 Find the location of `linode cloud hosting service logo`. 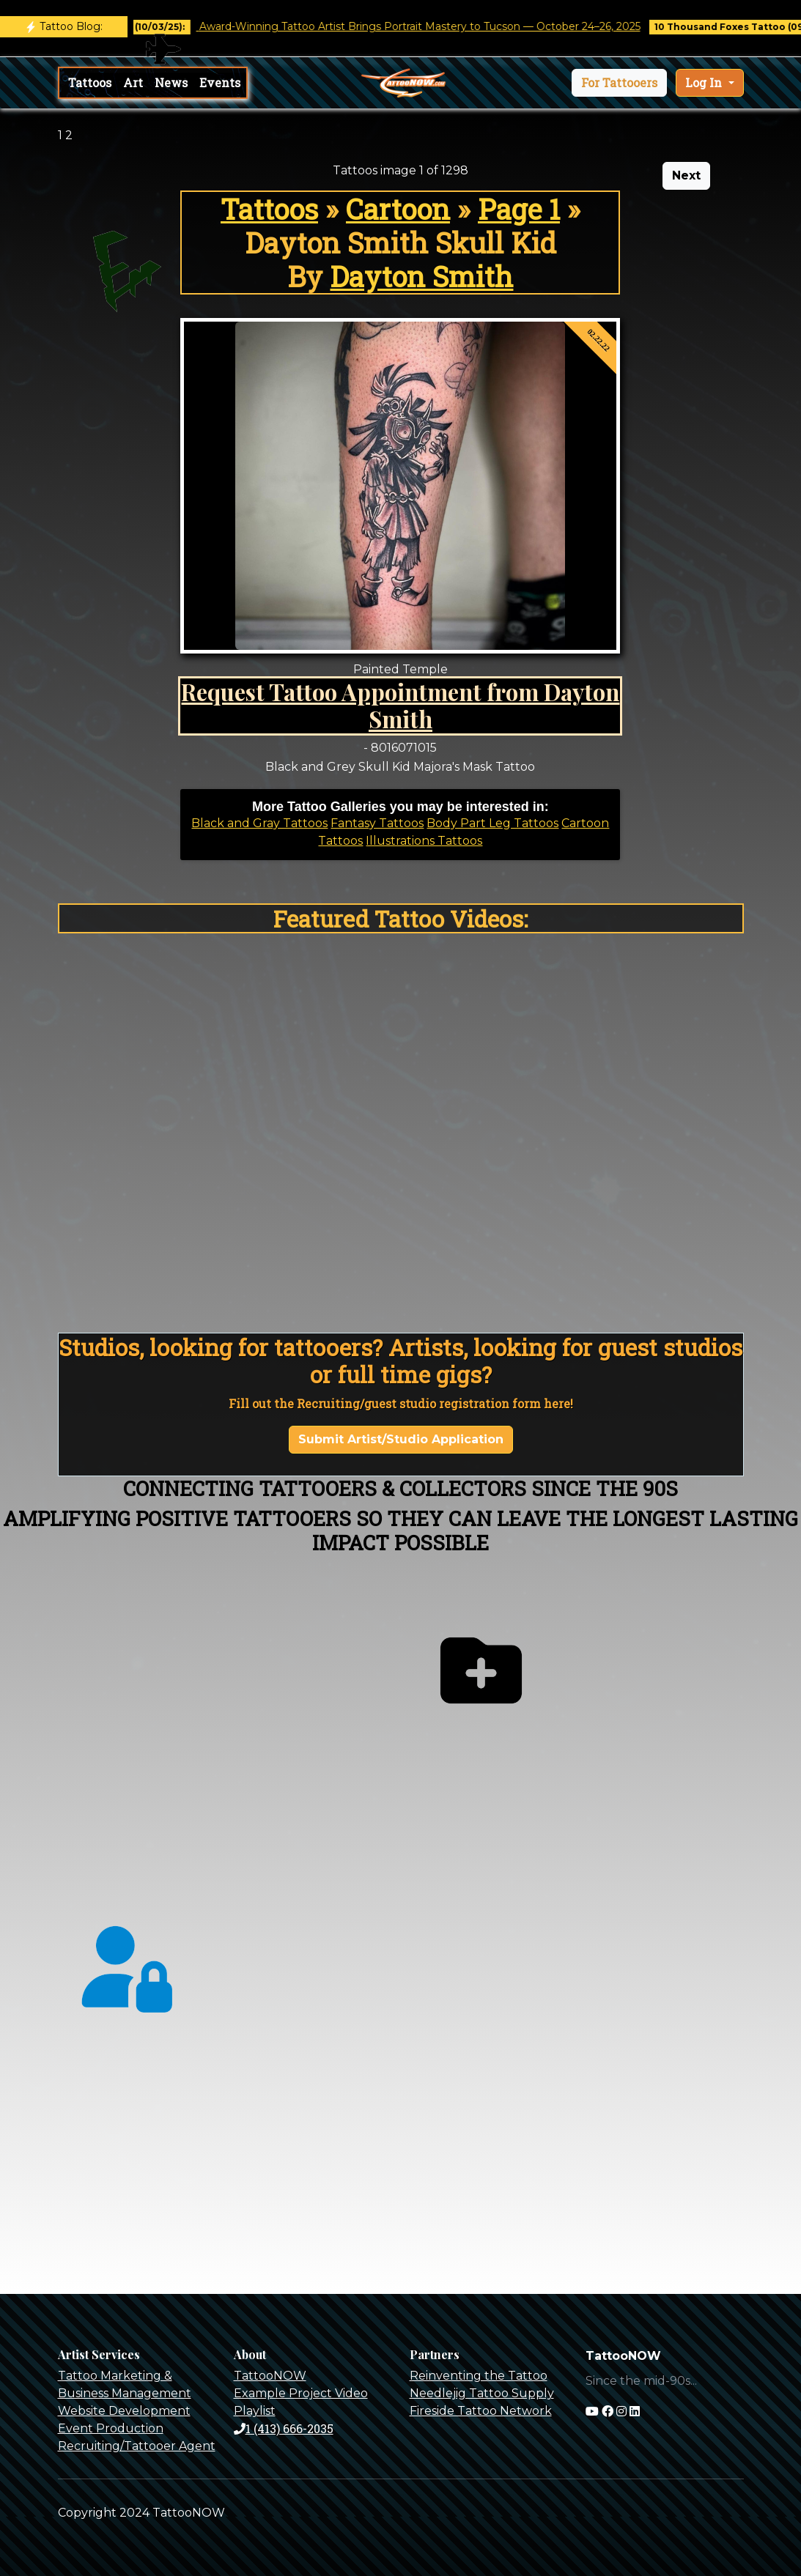

linode cloud hosting service logo is located at coordinates (127, 271).